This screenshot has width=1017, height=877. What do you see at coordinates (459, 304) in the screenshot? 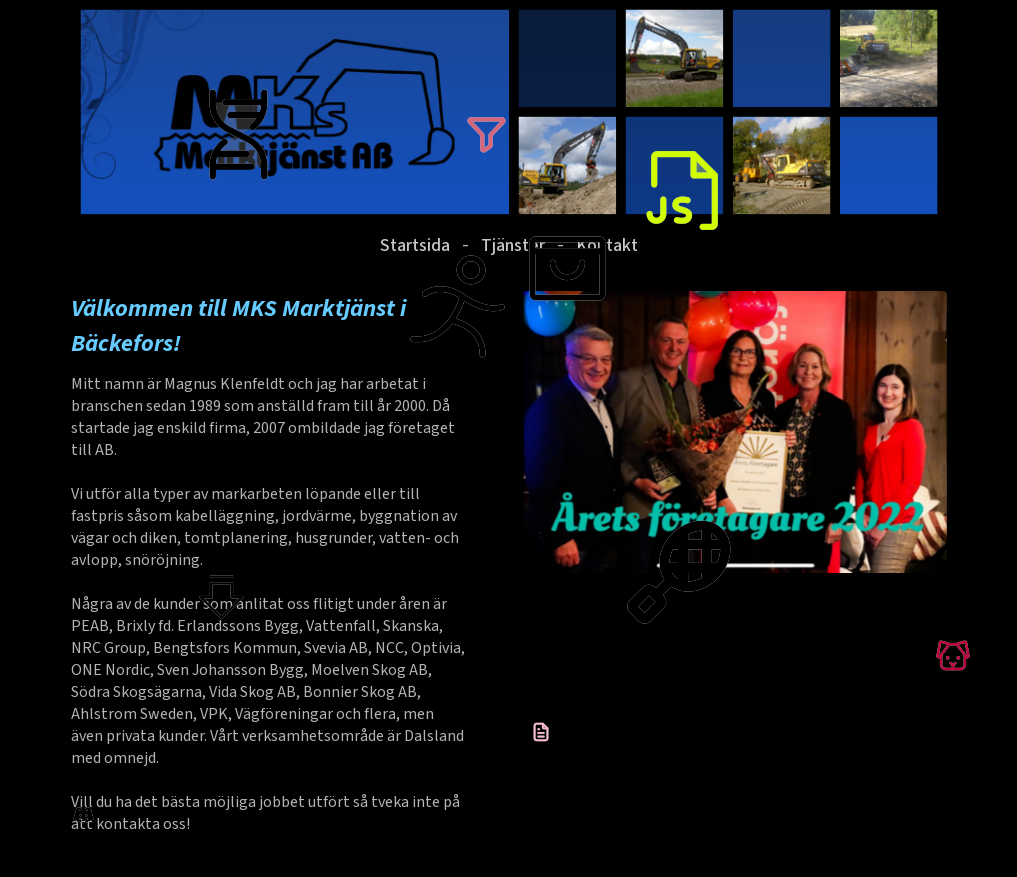
I see `start a running or fitness activity` at bounding box center [459, 304].